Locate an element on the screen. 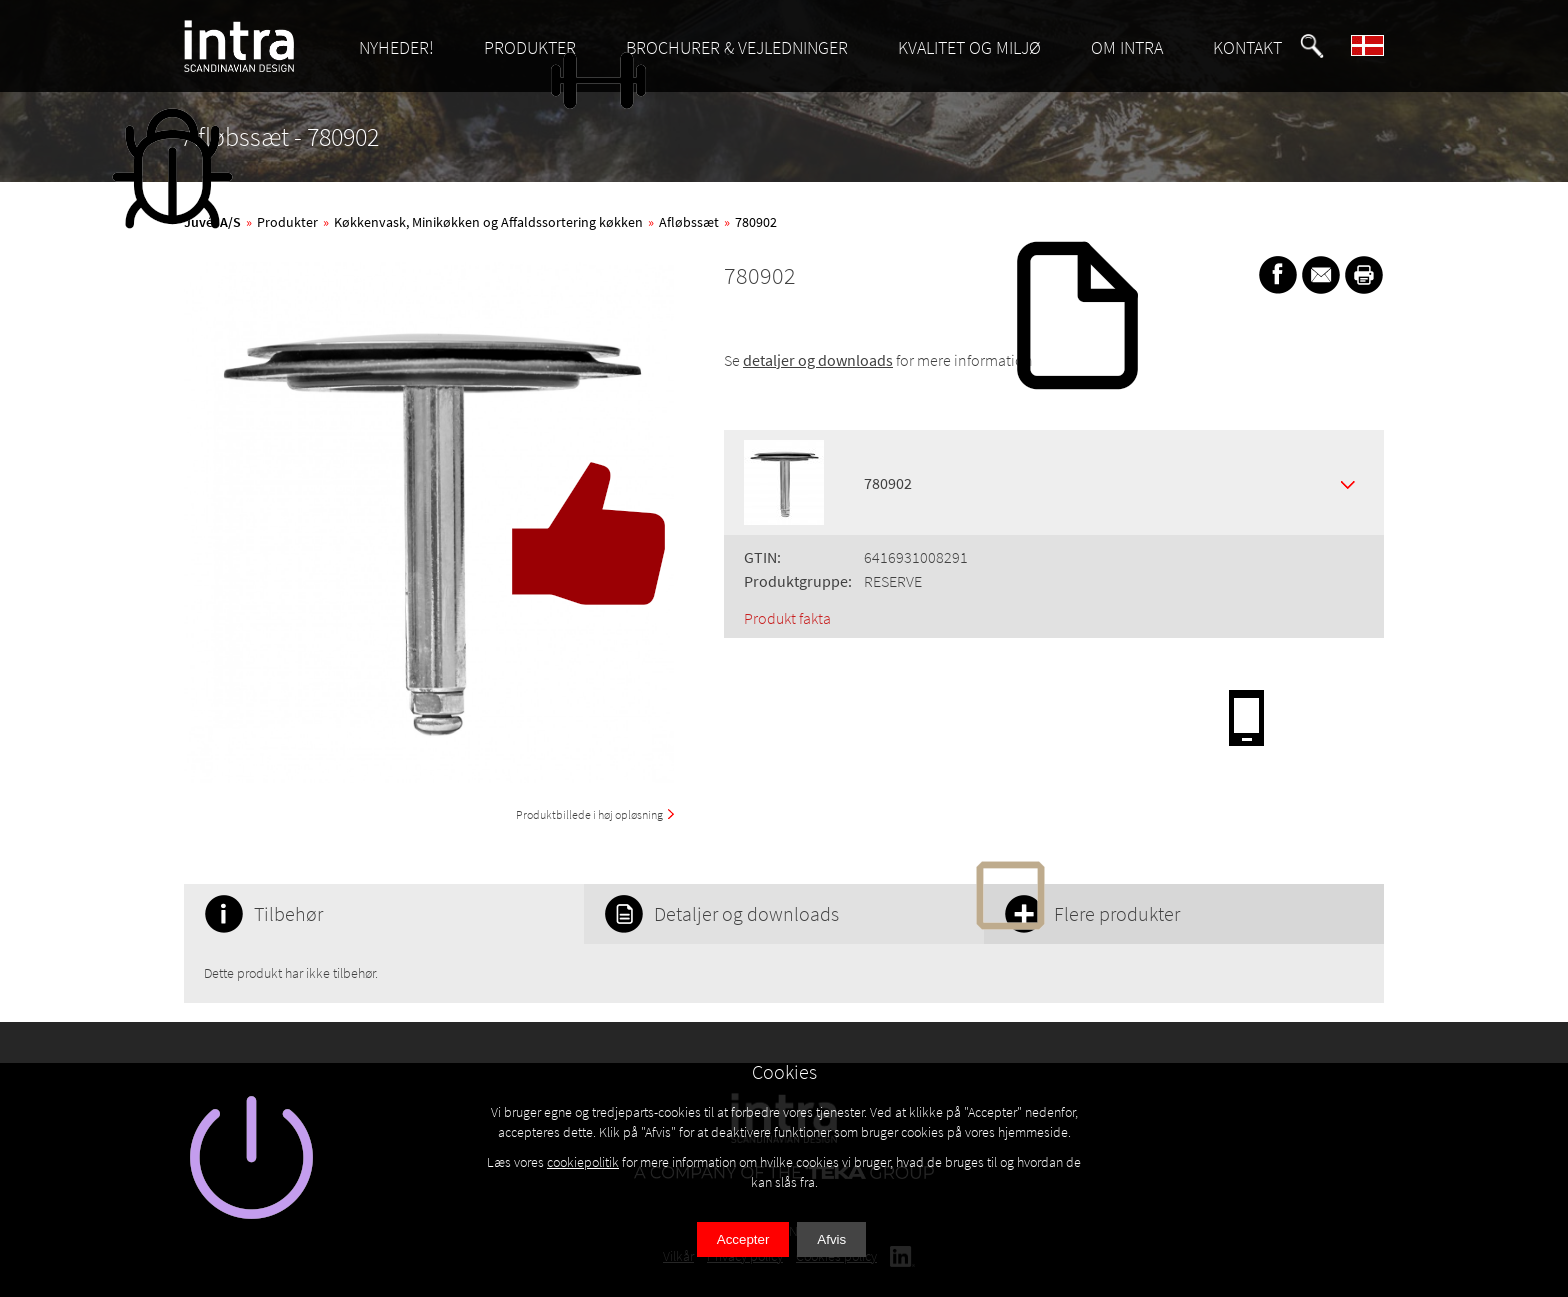 This screenshot has width=1568, height=1297. access workout or fitness features is located at coordinates (598, 80).